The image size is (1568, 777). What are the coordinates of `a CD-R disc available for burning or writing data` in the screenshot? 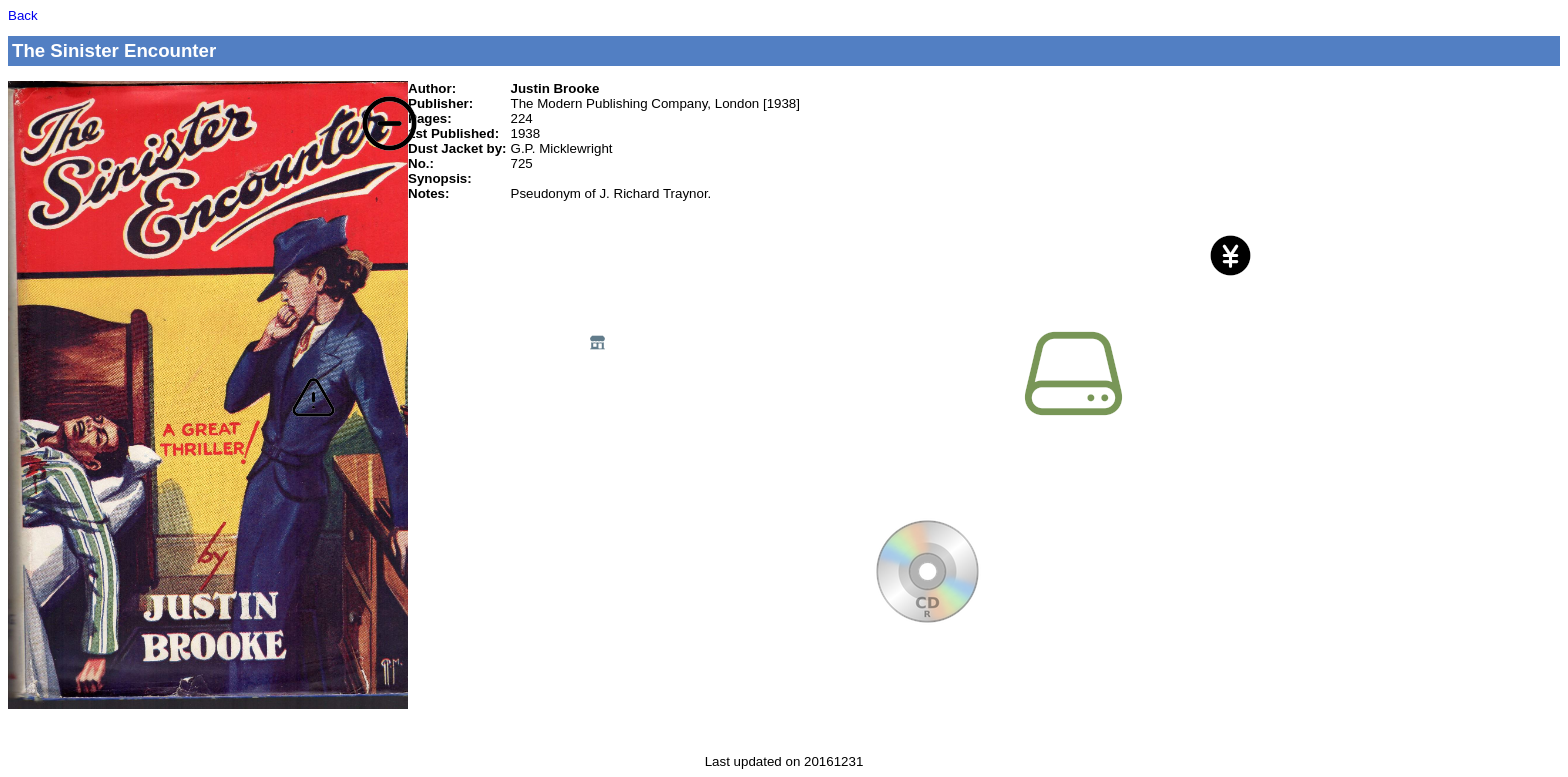 It's located at (927, 571).